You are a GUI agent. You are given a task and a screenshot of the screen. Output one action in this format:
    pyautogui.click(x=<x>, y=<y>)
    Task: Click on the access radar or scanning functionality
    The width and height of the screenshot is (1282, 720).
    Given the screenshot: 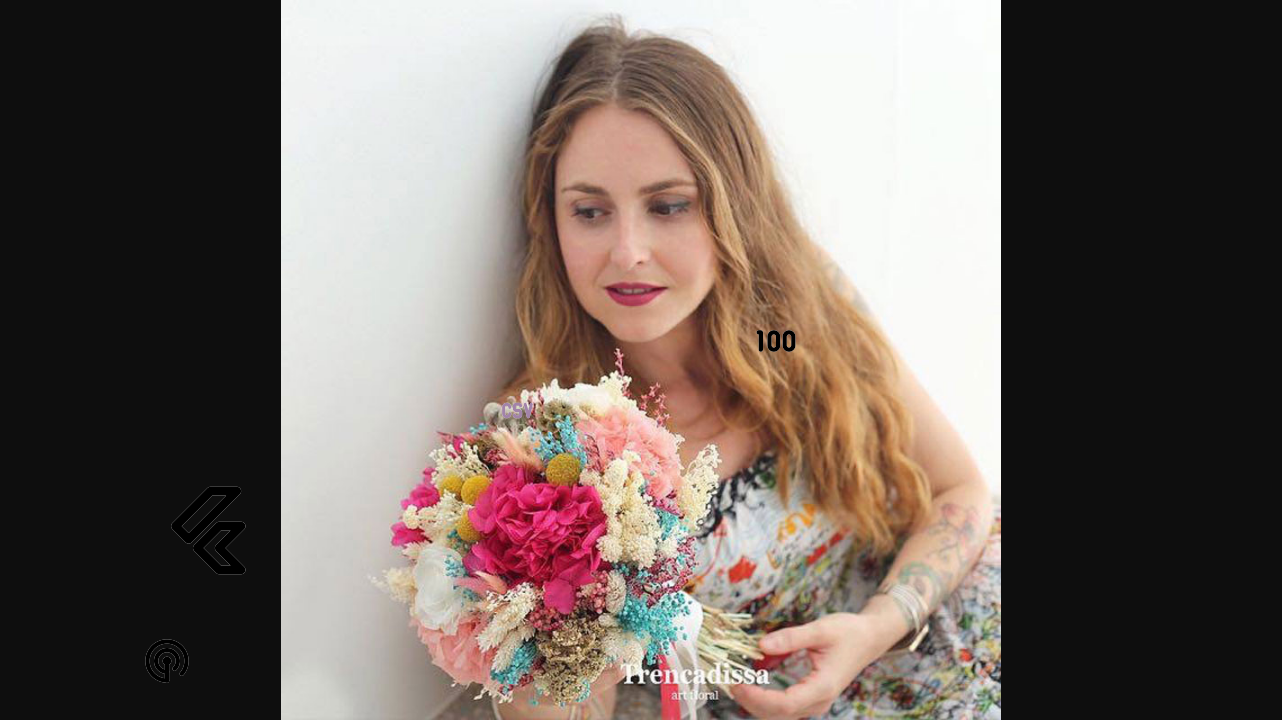 What is the action you would take?
    pyautogui.click(x=167, y=661)
    